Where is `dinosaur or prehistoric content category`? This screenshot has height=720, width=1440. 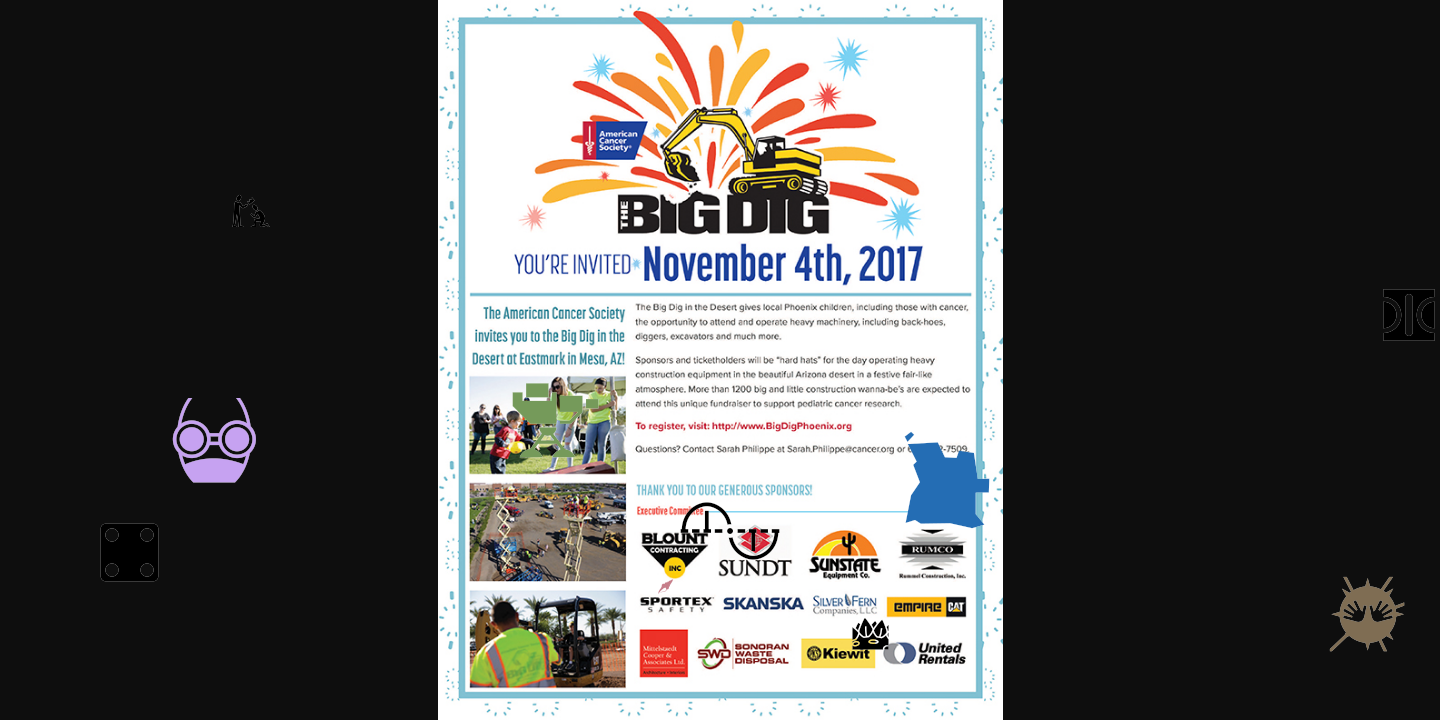
dinosaur or prehistoric content category is located at coordinates (870, 631).